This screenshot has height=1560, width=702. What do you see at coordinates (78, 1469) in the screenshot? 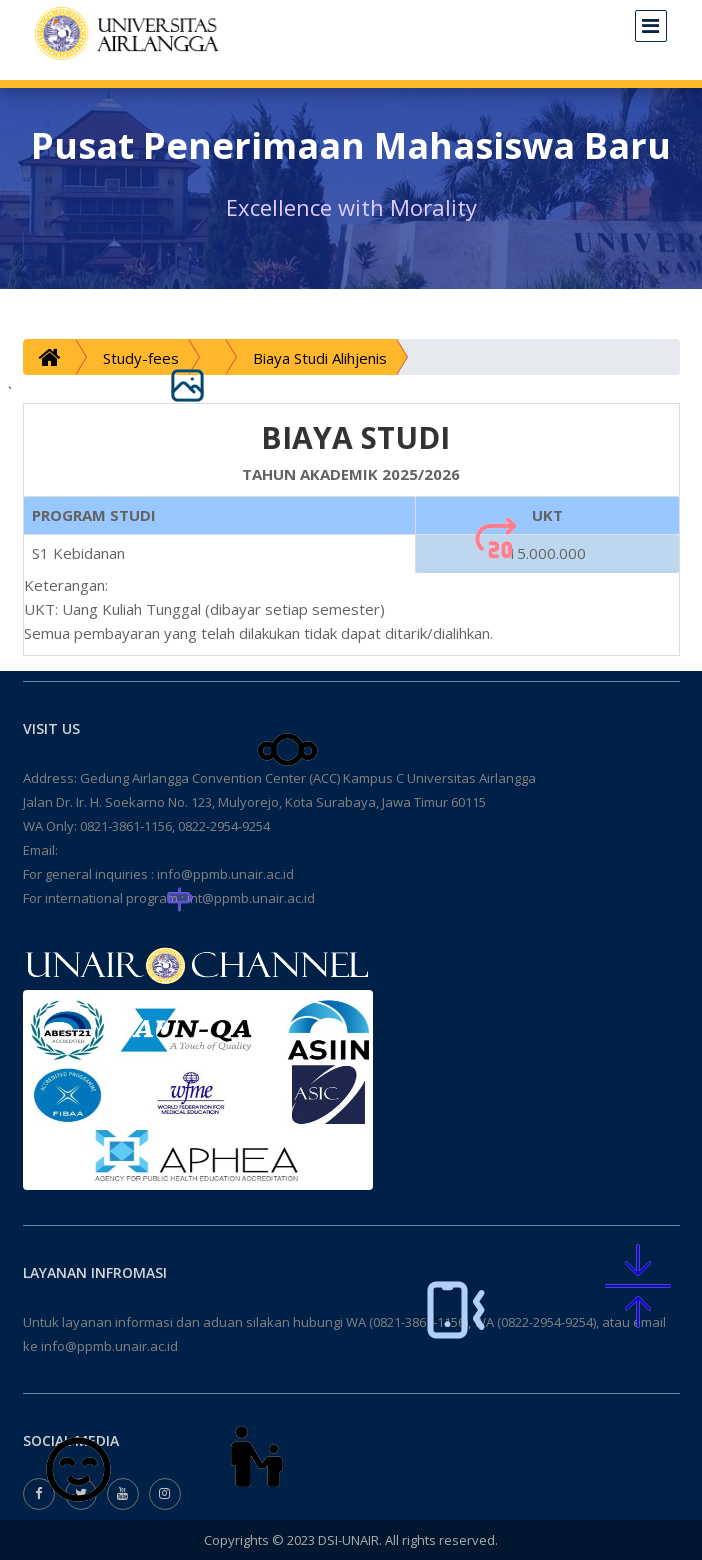
I see `rate your experience positively` at bounding box center [78, 1469].